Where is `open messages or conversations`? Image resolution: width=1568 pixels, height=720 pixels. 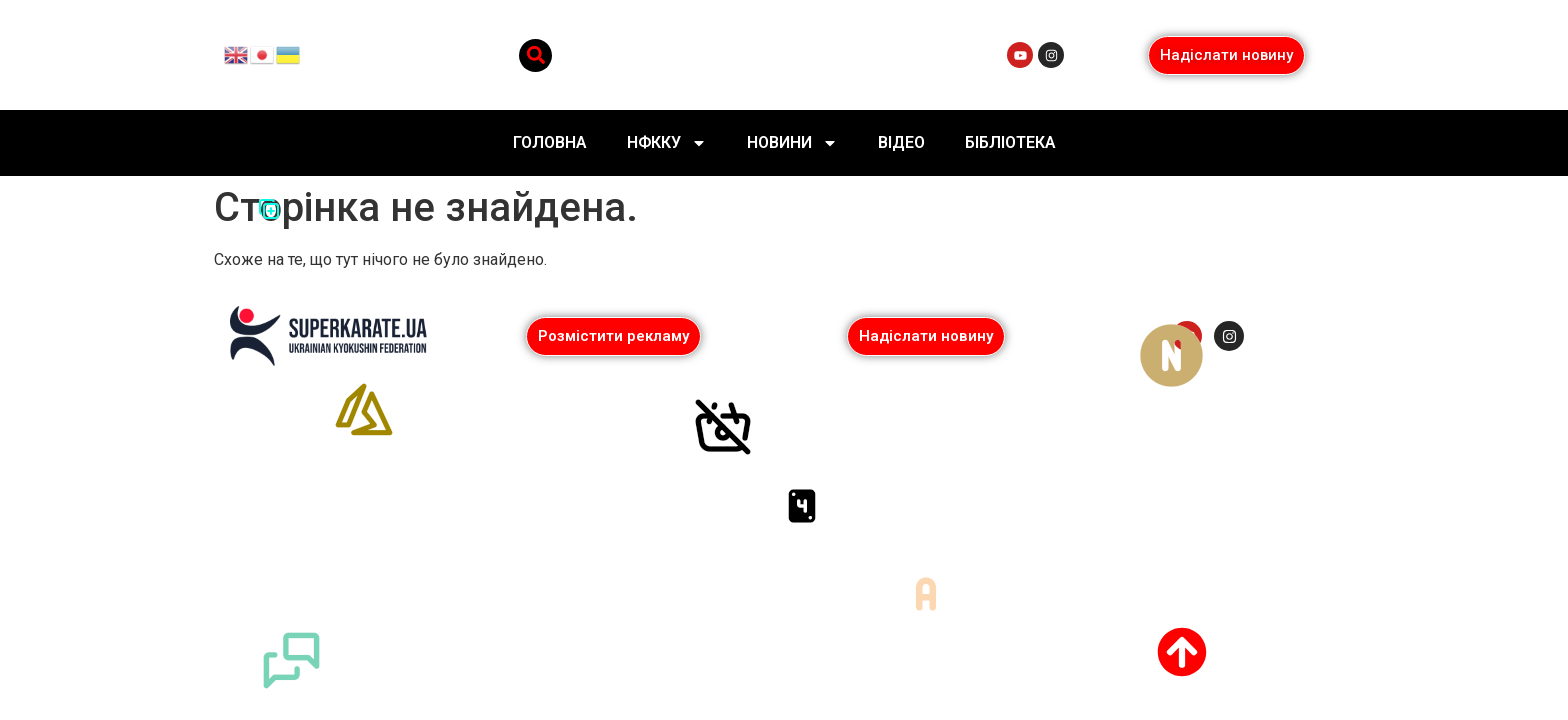 open messages or conversations is located at coordinates (291, 660).